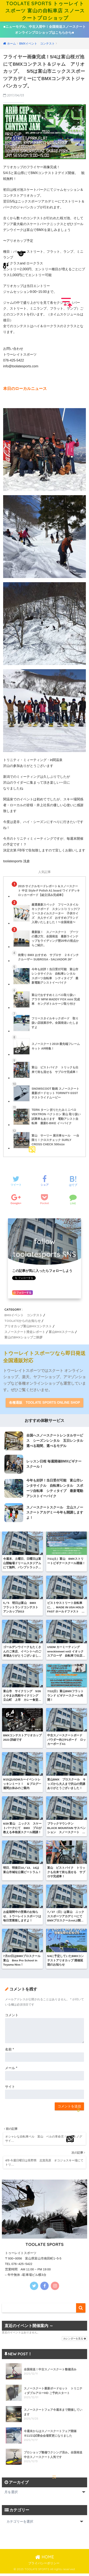  What do you see at coordinates (40, 1637) in the screenshot?
I see `android device or app indicator` at bounding box center [40, 1637].